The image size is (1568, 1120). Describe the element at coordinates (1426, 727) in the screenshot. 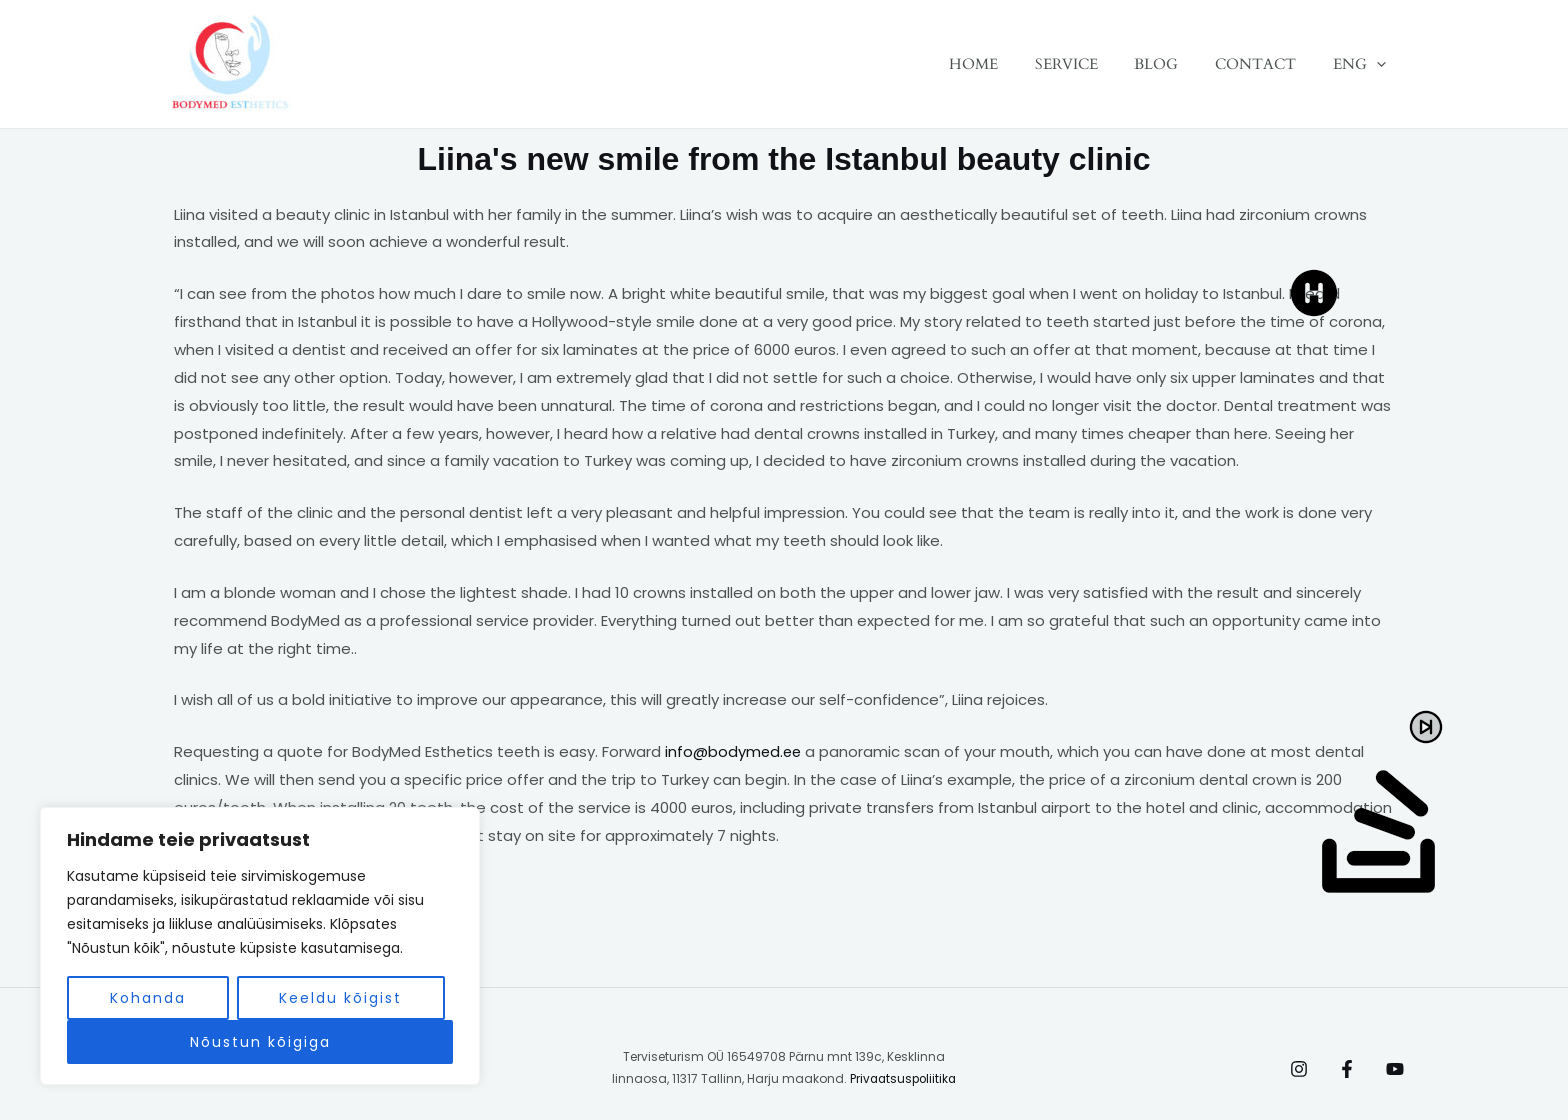

I see `skip to next track` at that location.